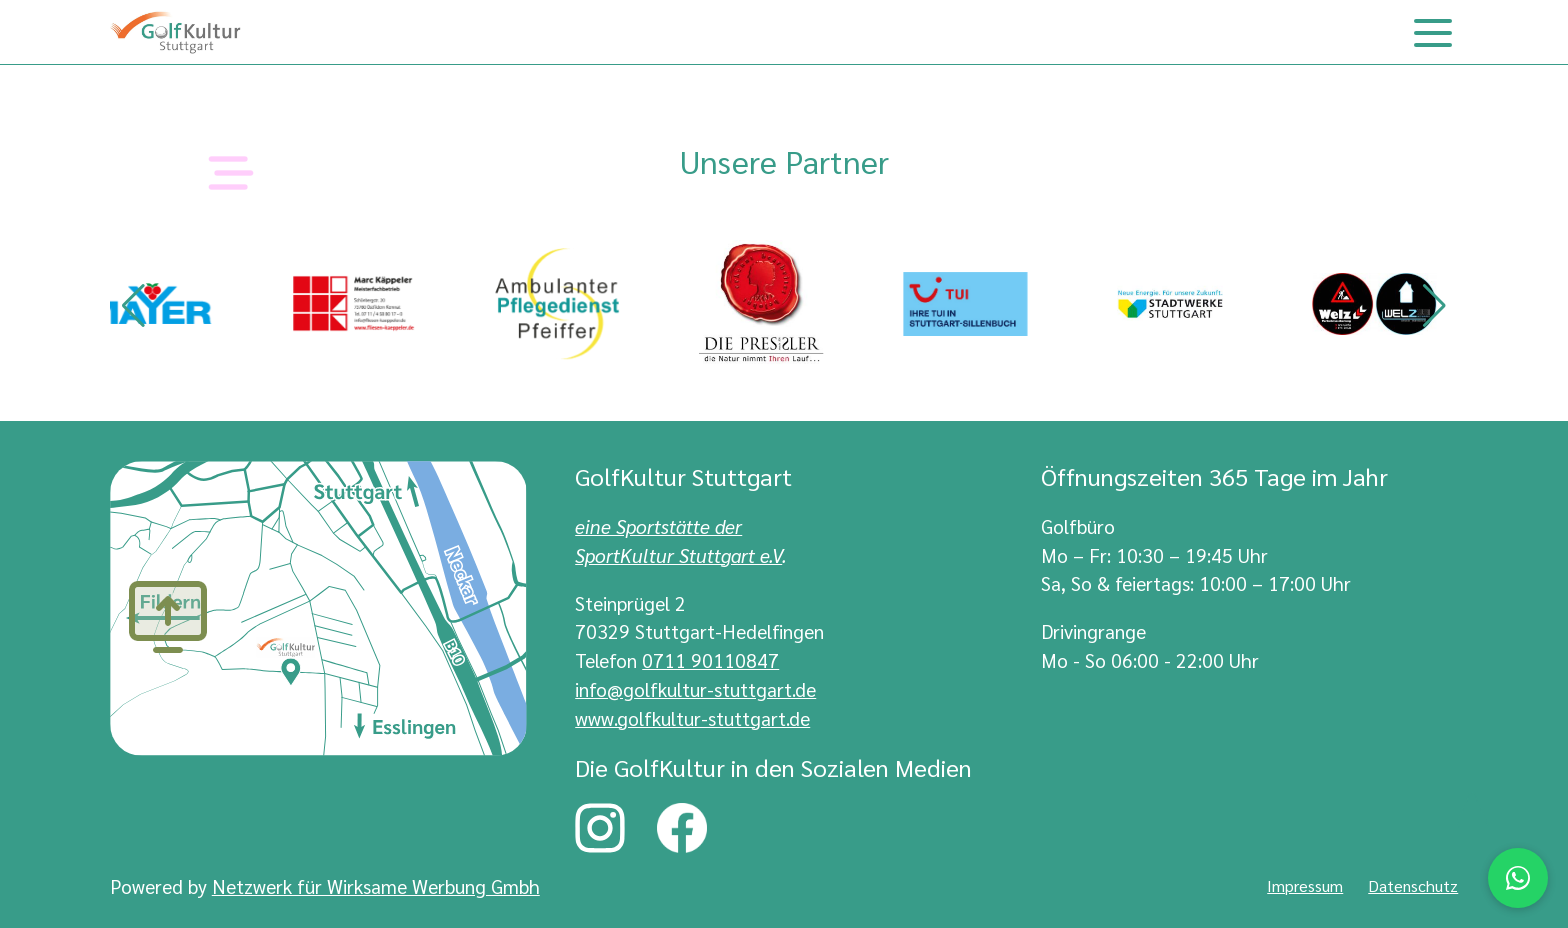  I want to click on upload file to display or screen, so click(168, 614).